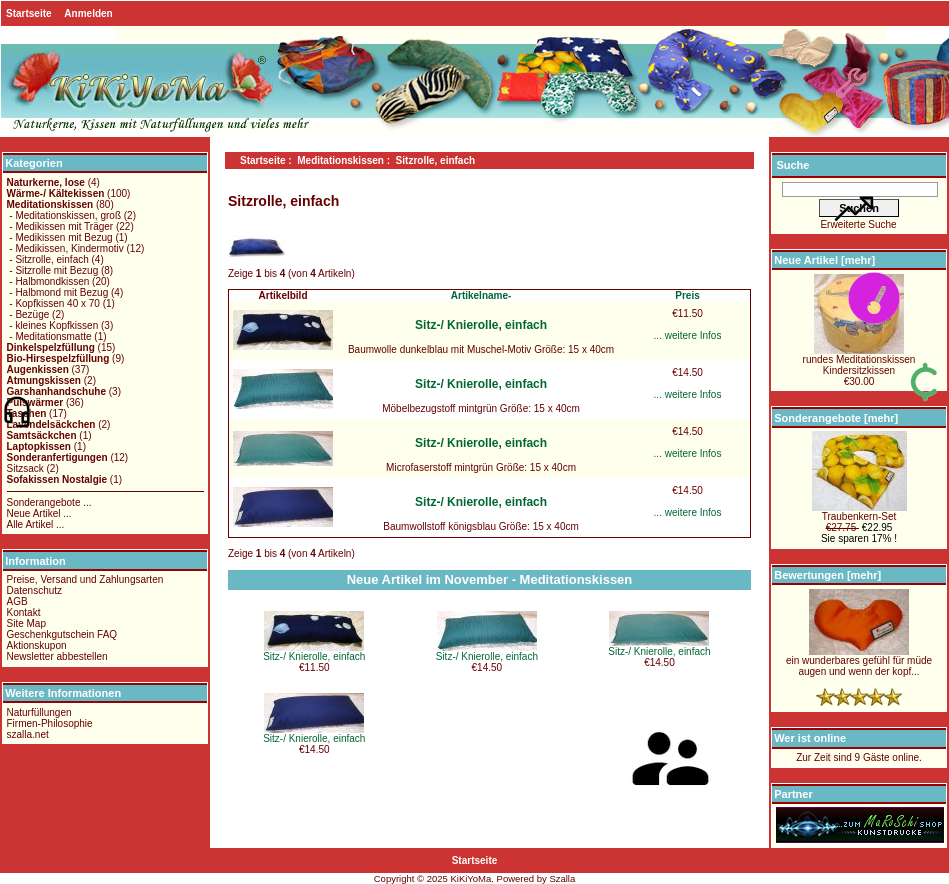 The width and height of the screenshot is (949, 884). What do you see at coordinates (874, 298) in the screenshot?
I see `indicates high performance or speed level` at bounding box center [874, 298].